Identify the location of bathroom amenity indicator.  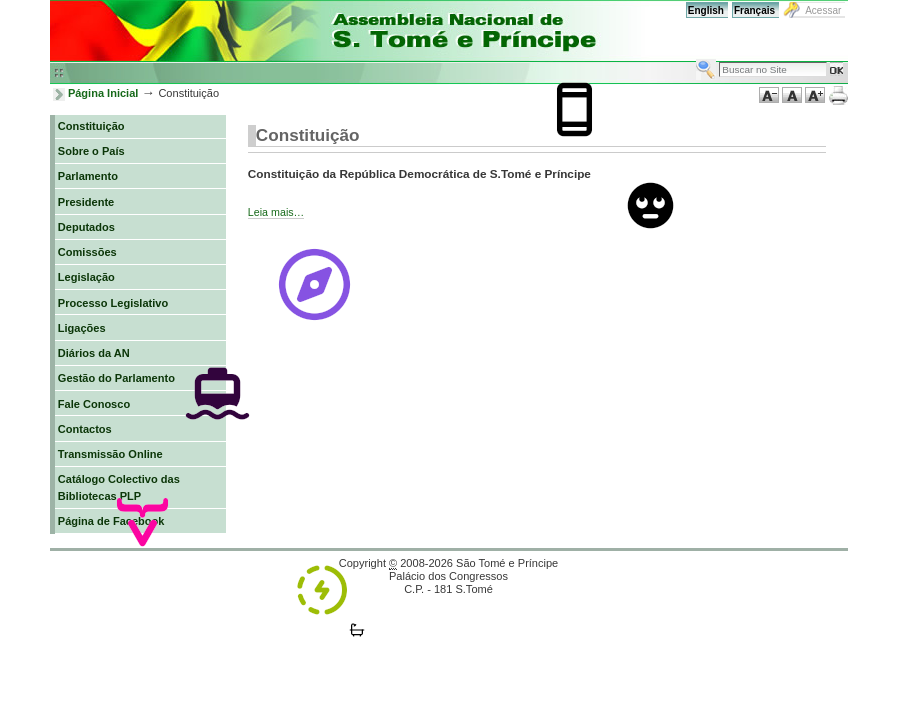
(357, 630).